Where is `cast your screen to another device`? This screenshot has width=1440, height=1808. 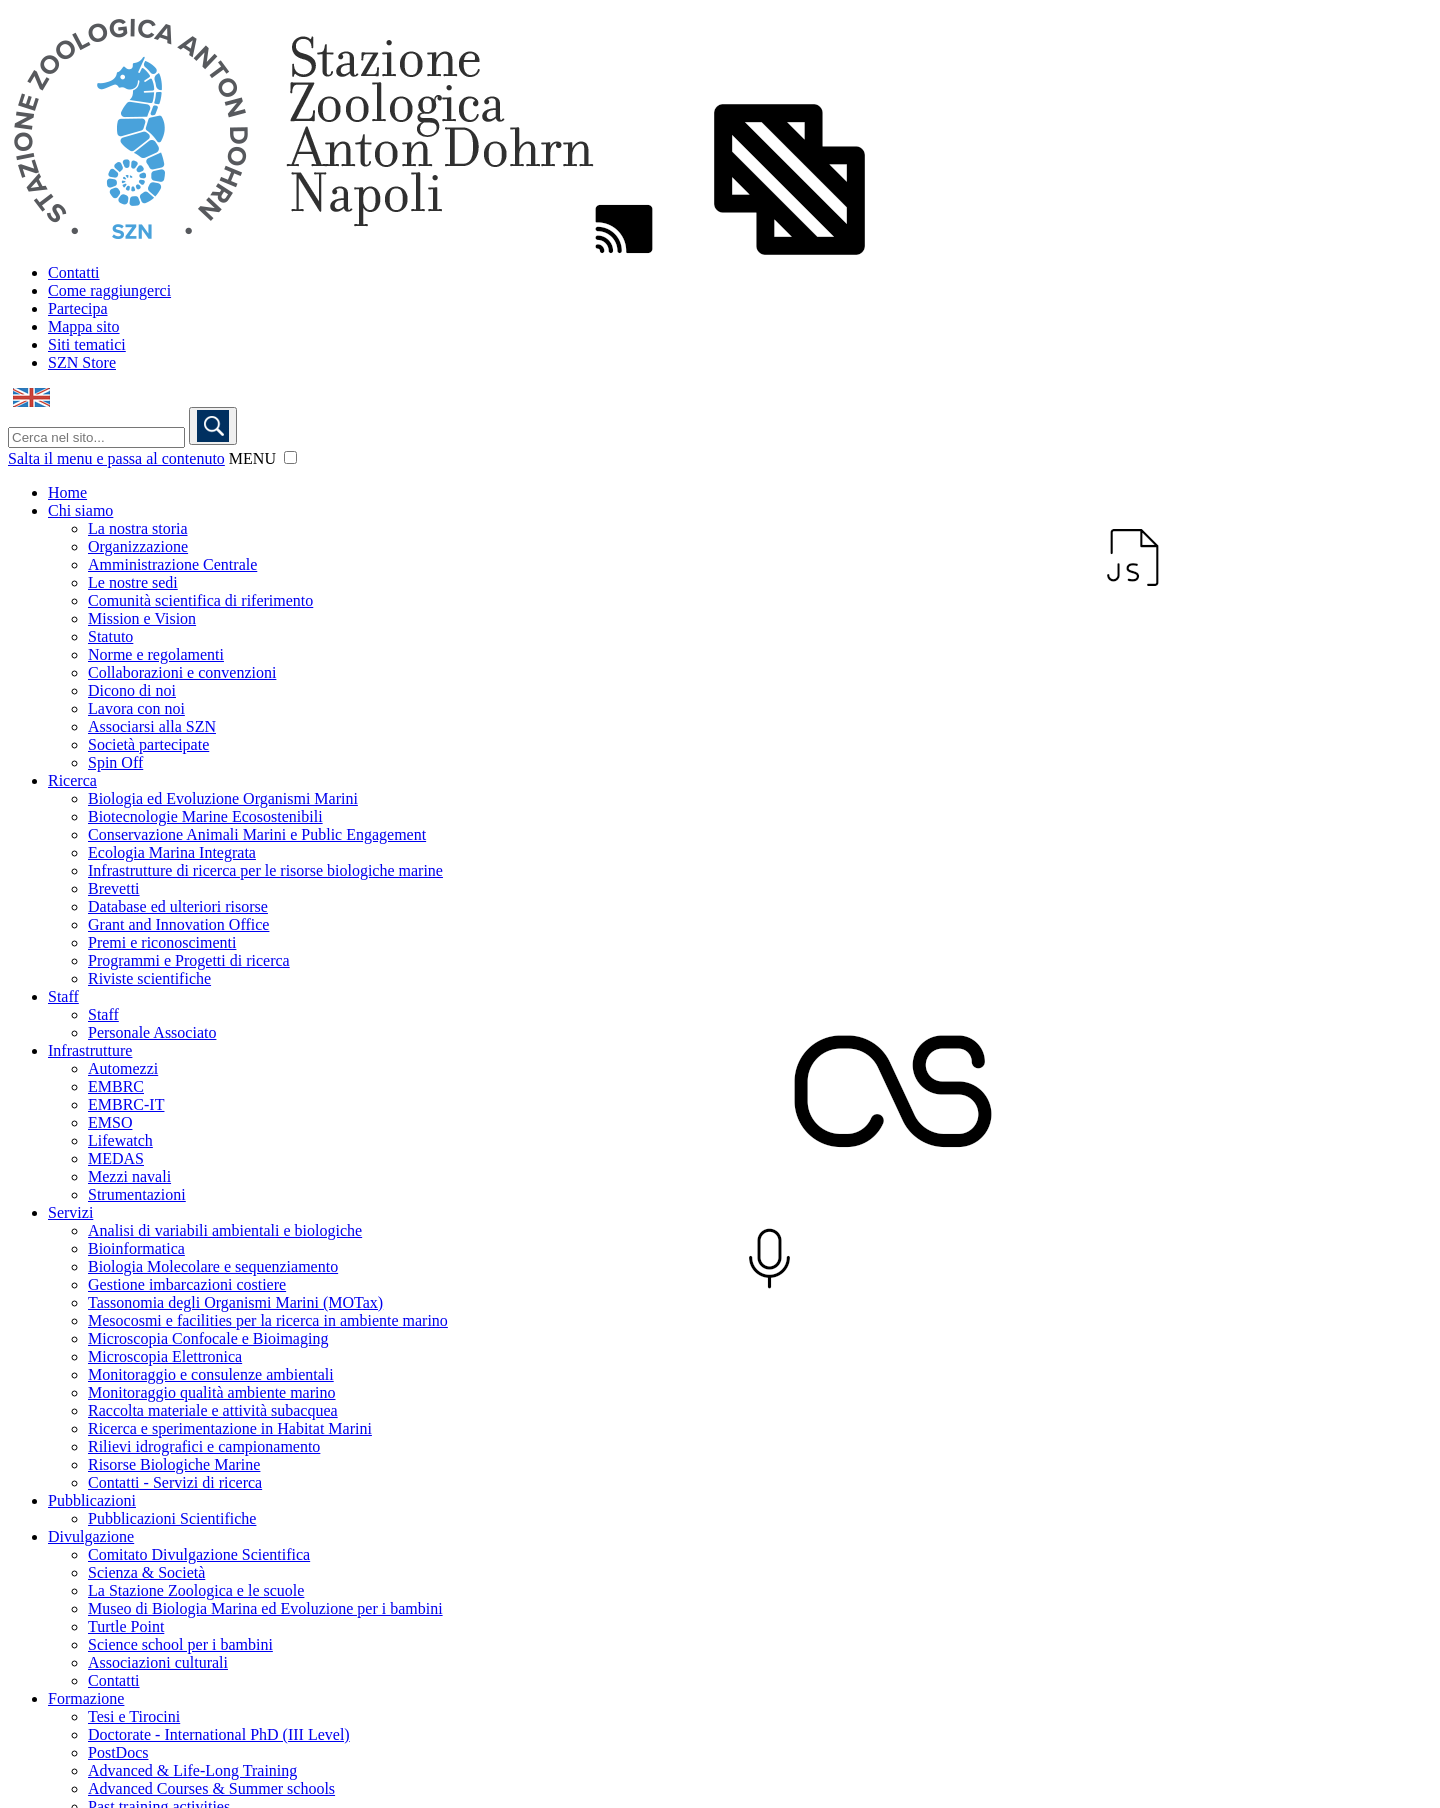
cast your screen to another device is located at coordinates (624, 229).